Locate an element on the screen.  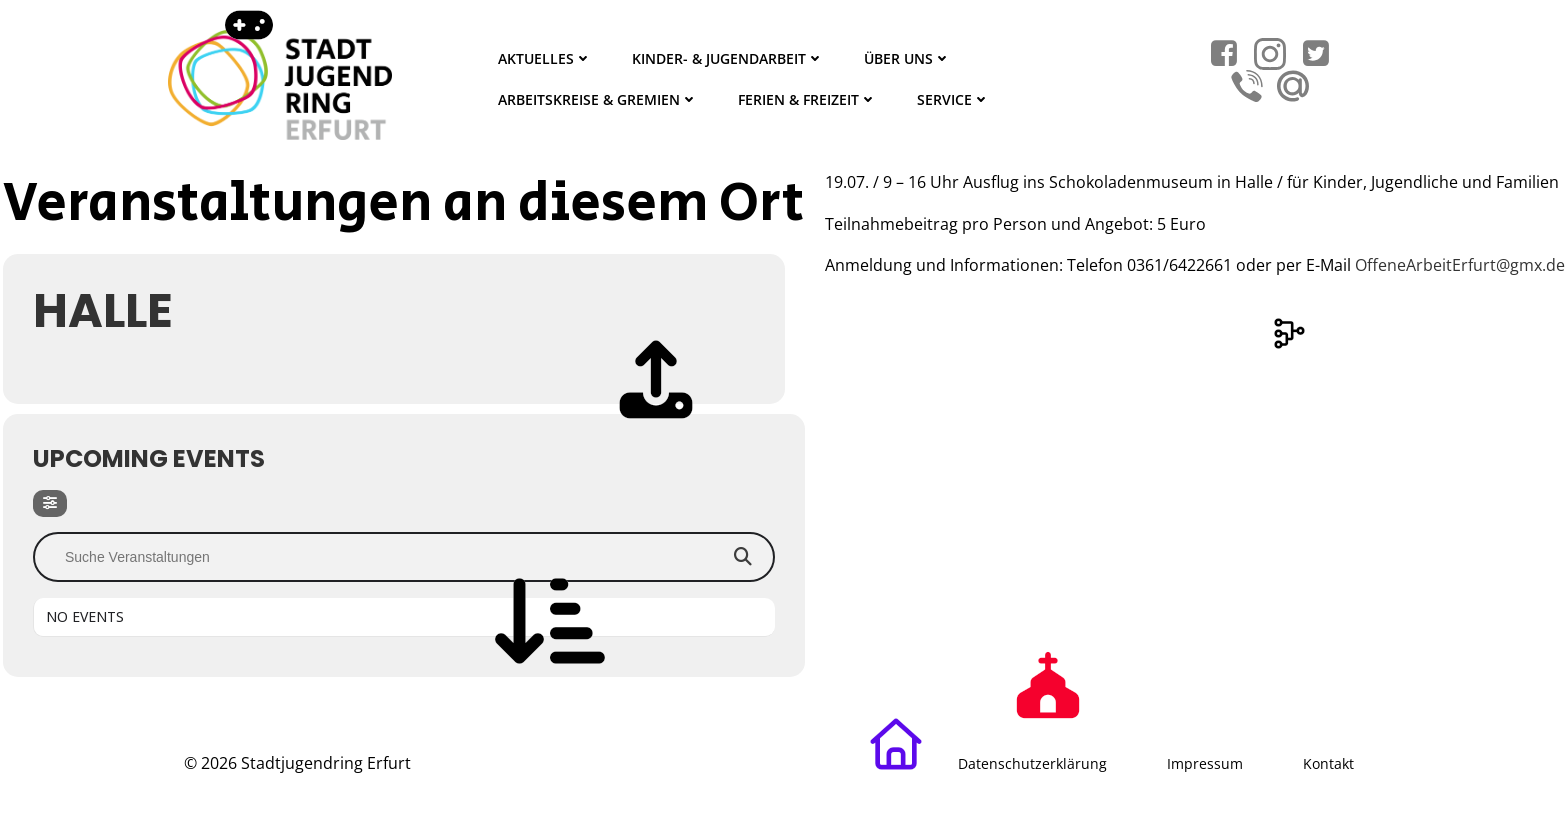
view nearby churches or places of worship is located at coordinates (1048, 687).